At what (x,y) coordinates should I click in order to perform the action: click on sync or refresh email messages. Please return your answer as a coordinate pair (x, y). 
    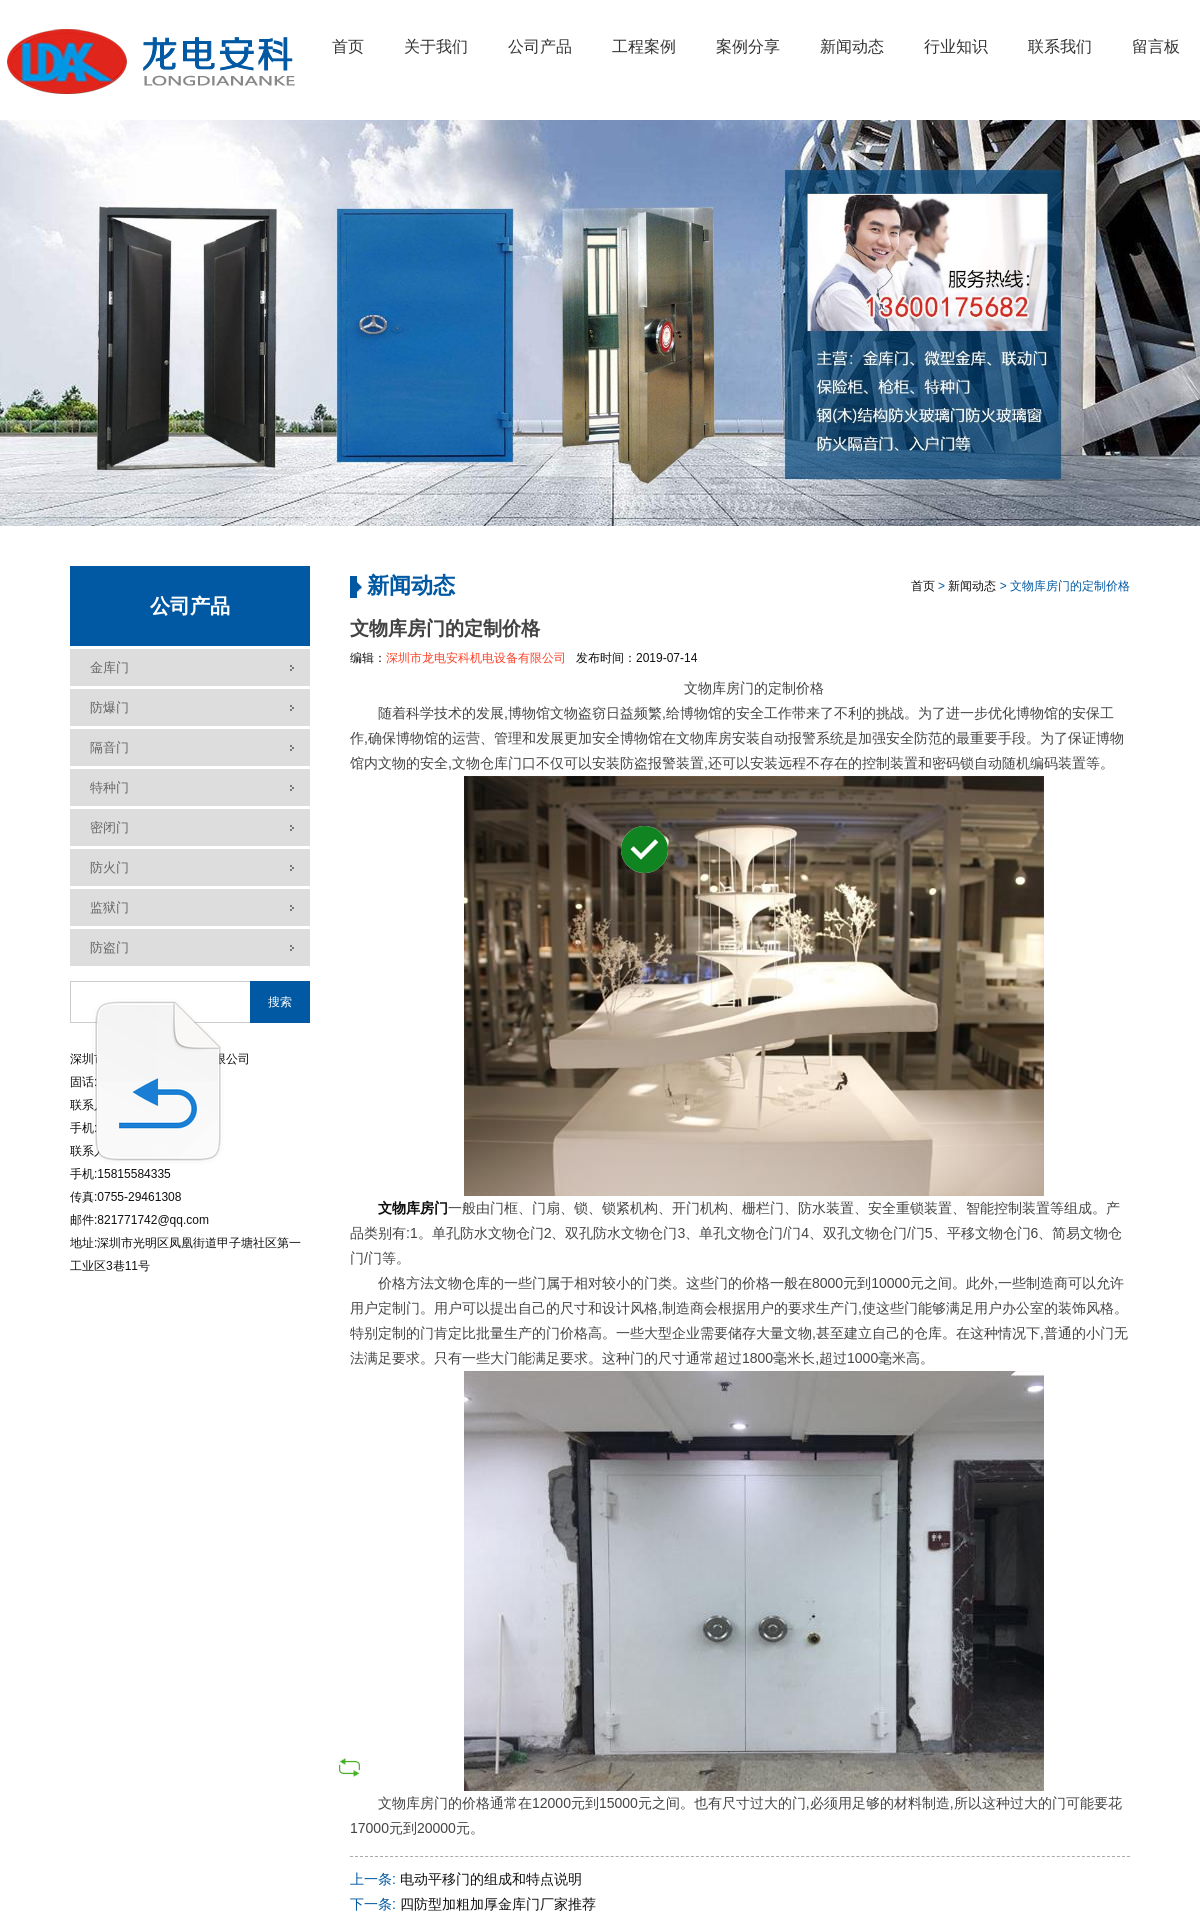
    Looking at the image, I should click on (349, 1767).